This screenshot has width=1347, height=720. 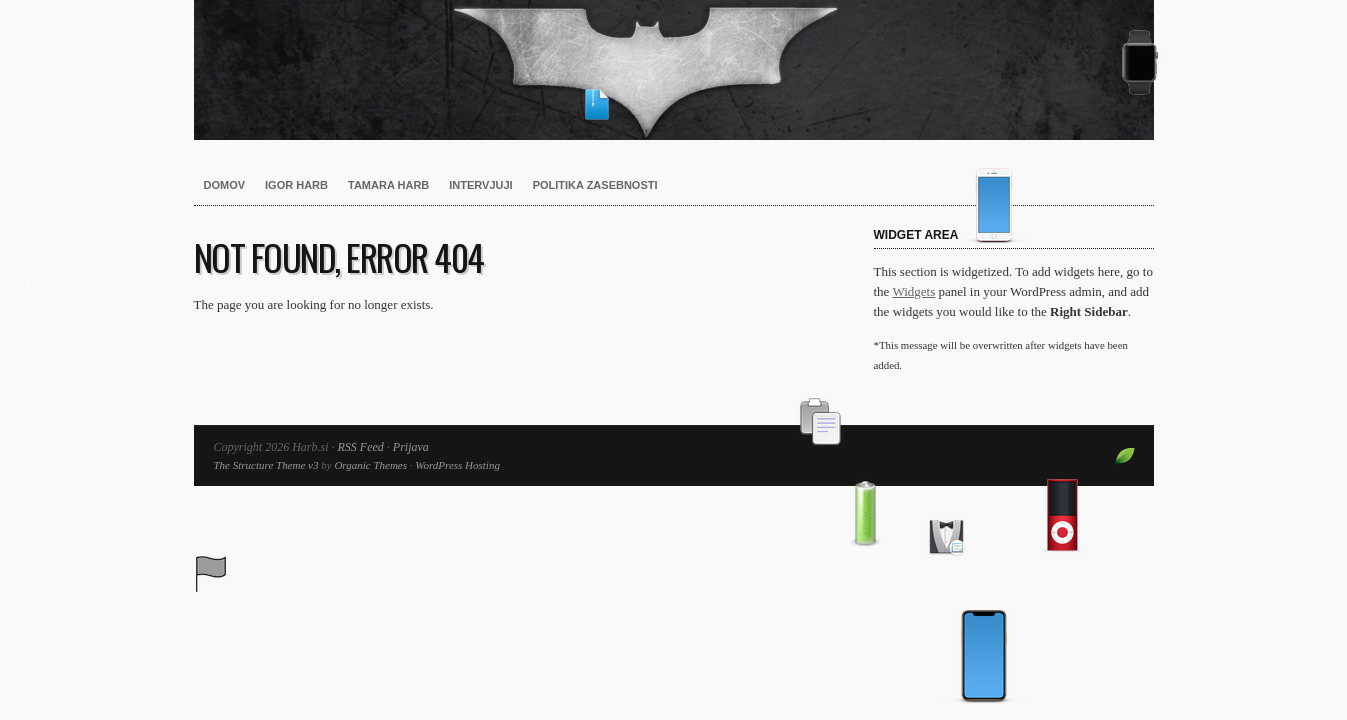 I want to click on iPhone 11 Pro device icon, so click(x=984, y=657).